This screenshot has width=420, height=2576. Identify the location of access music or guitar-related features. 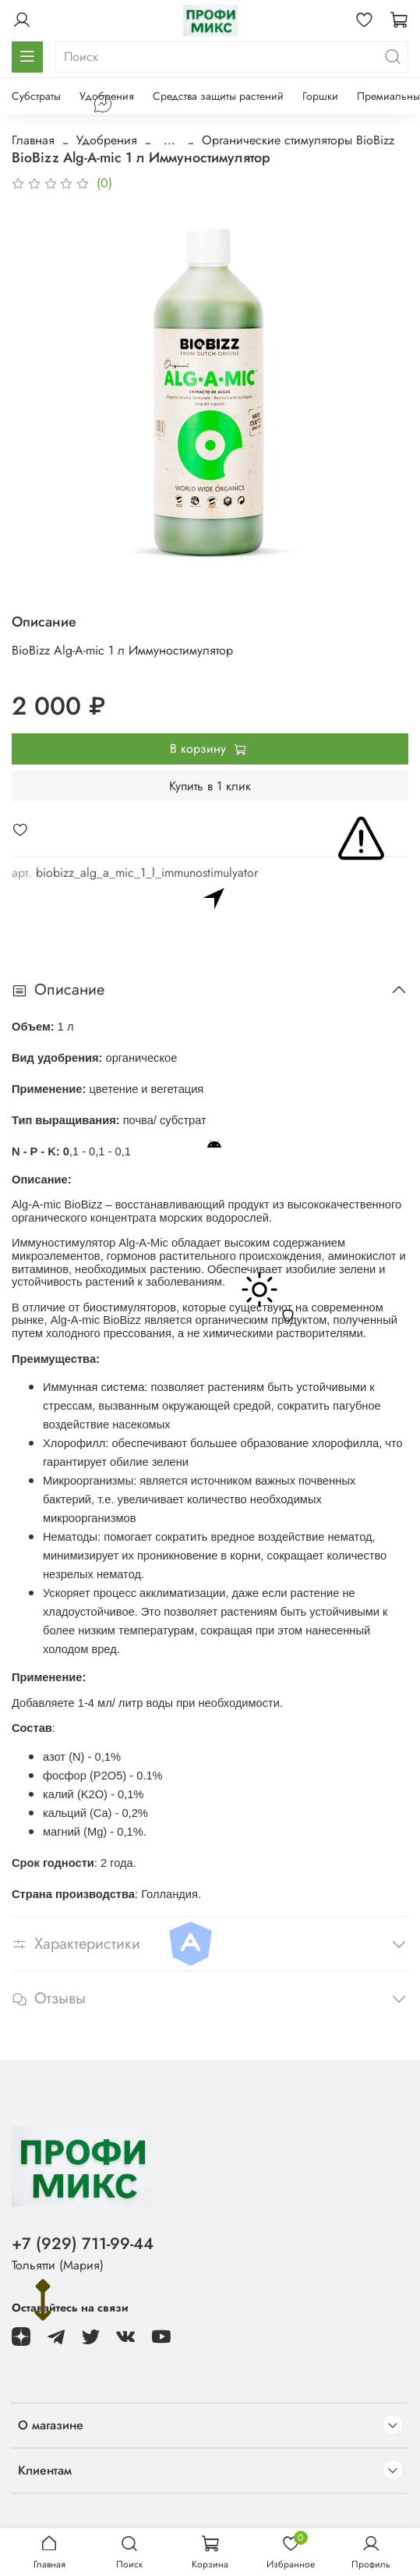
(288, 1315).